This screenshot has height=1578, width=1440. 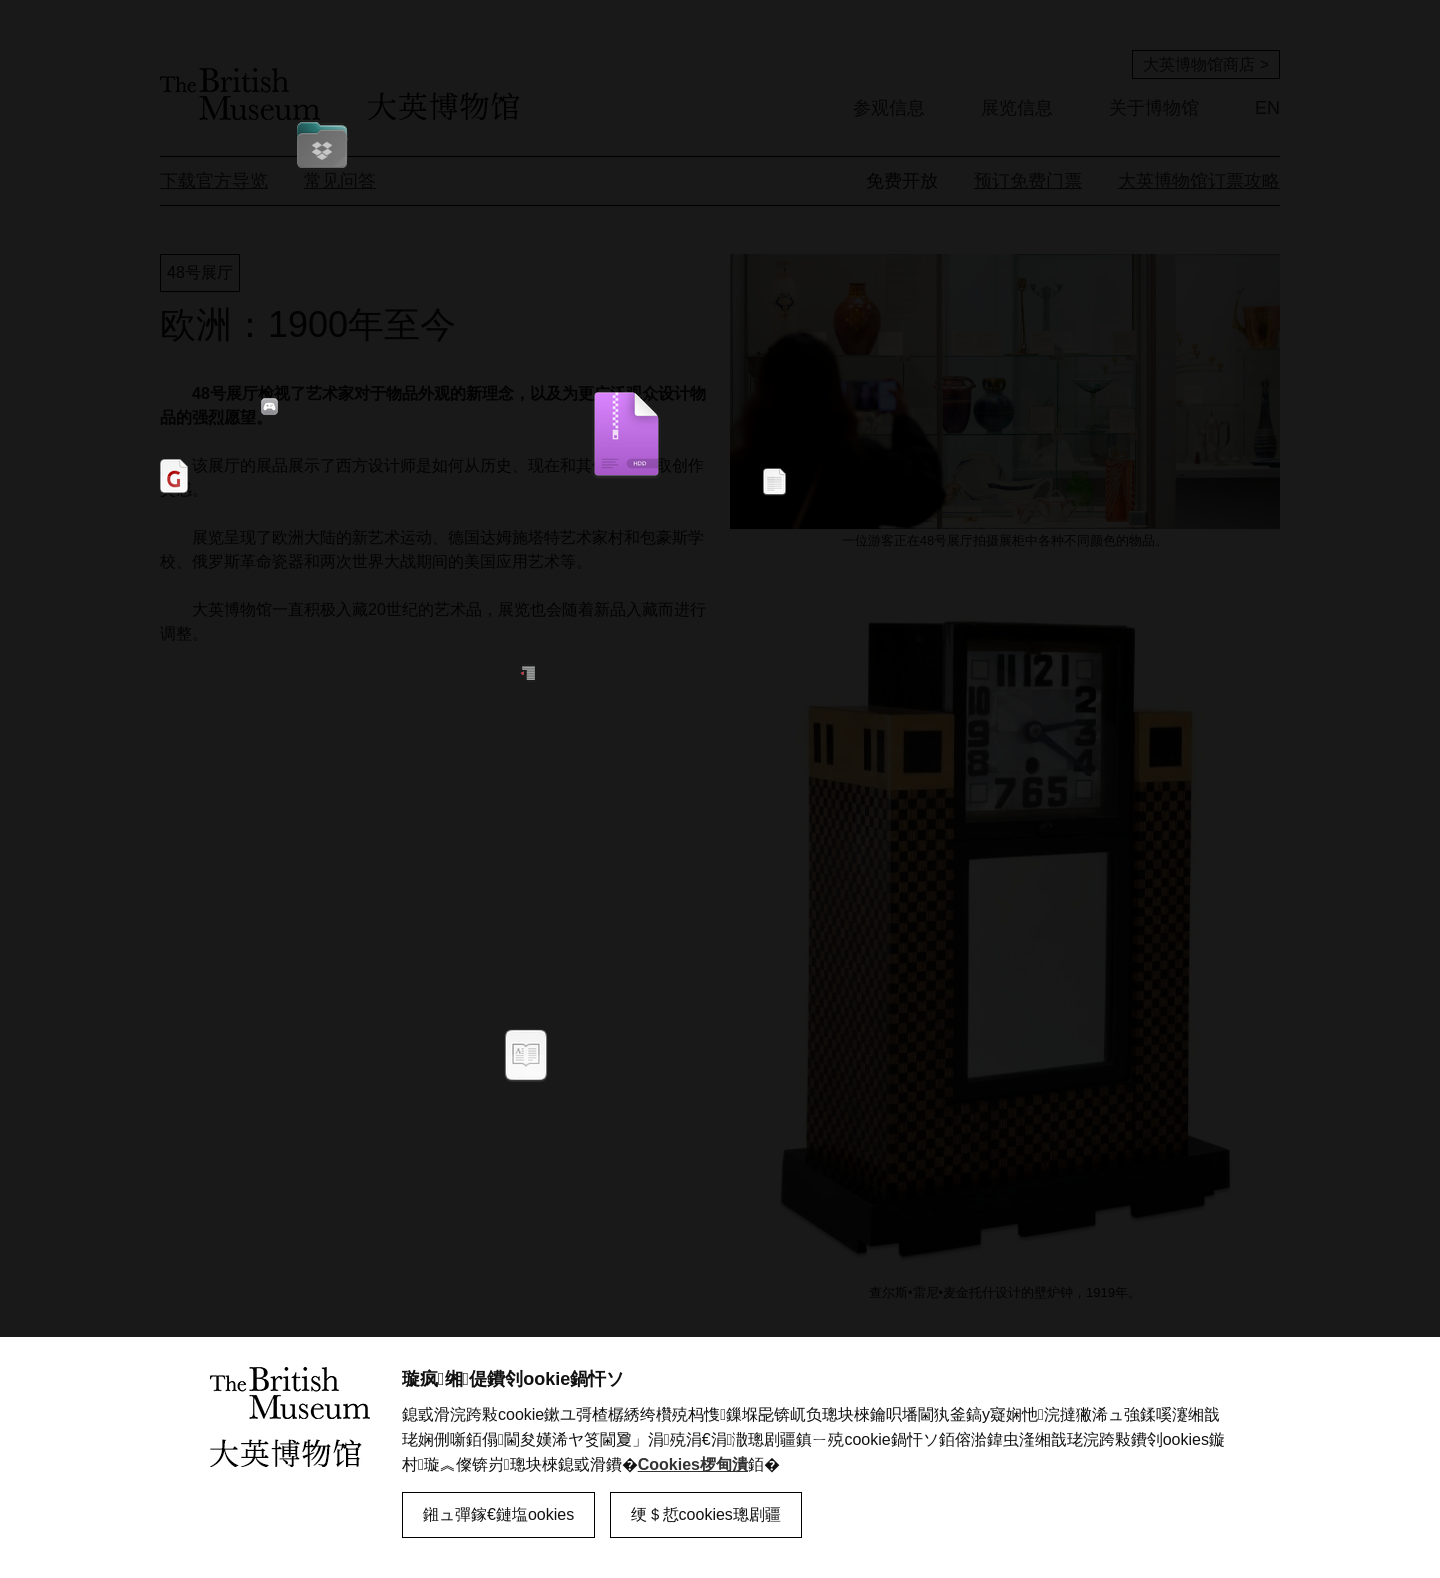 What do you see at coordinates (526, 1055) in the screenshot?
I see `open a mobipocket ebook file` at bounding box center [526, 1055].